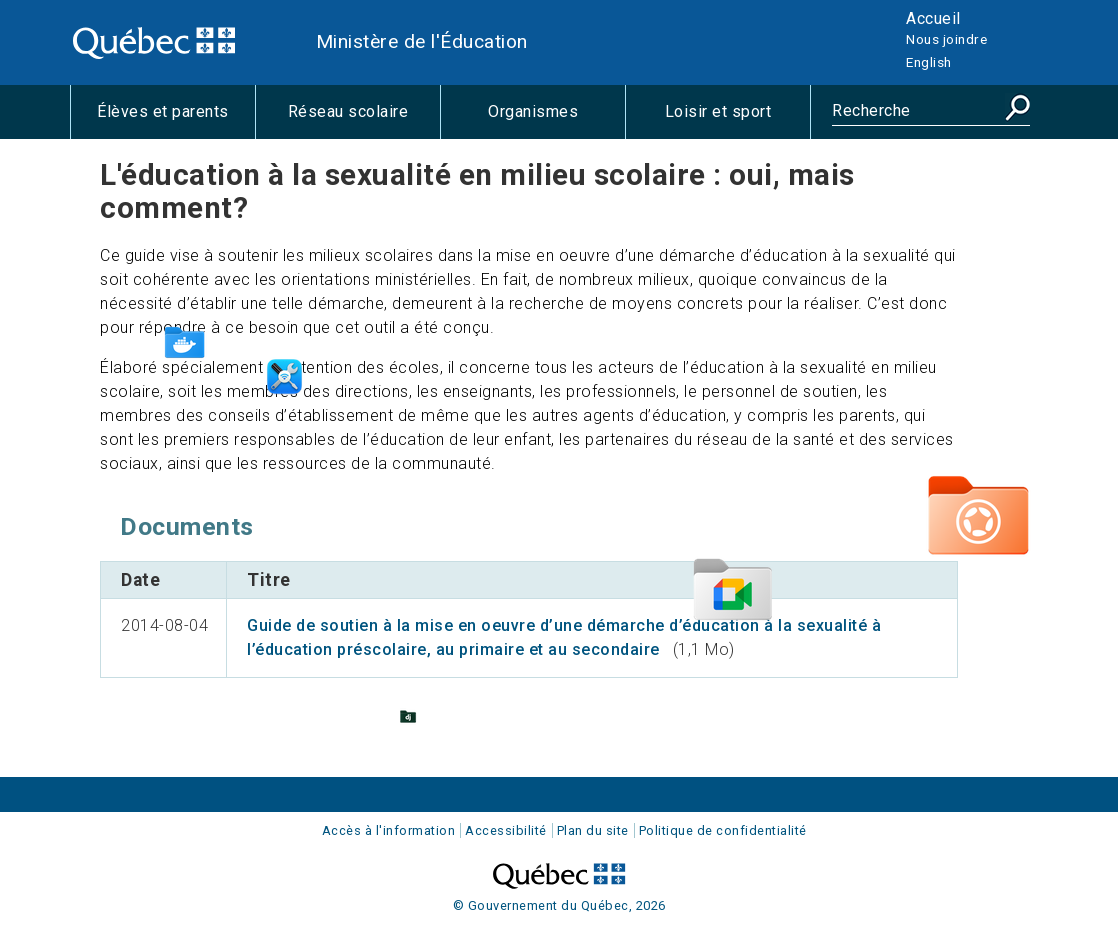 This screenshot has height=935, width=1118. What do you see at coordinates (732, 591) in the screenshot?
I see `open folder containing Google Meet files` at bounding box center [732, 591].